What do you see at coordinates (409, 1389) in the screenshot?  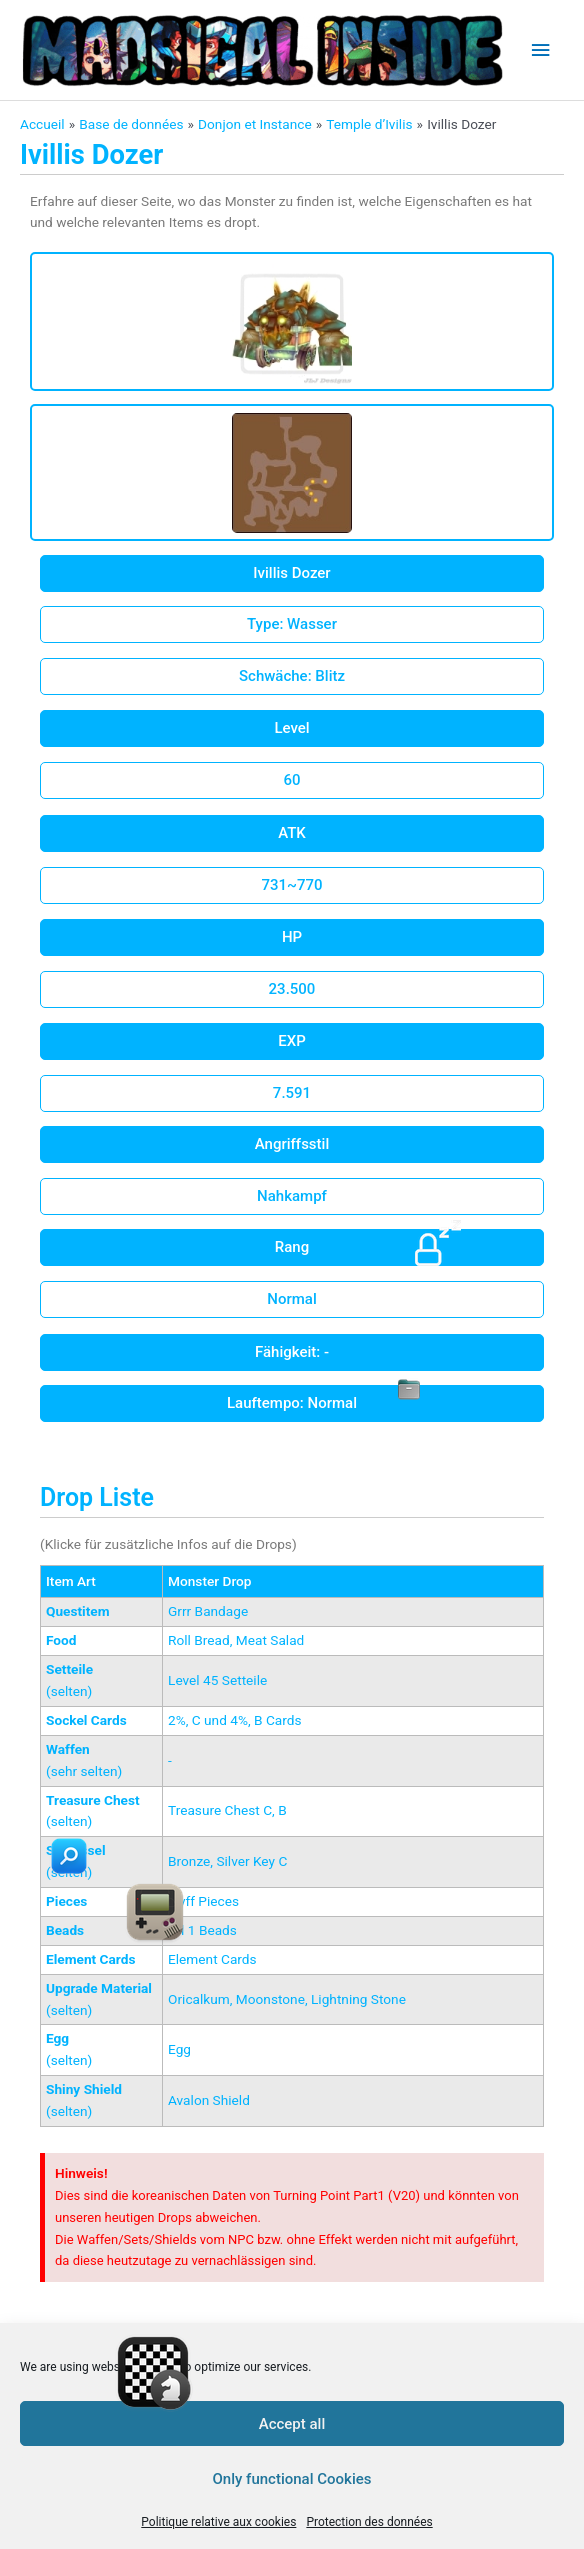 I see `open the nautilus file manager` at bounding box center [409, 1389].